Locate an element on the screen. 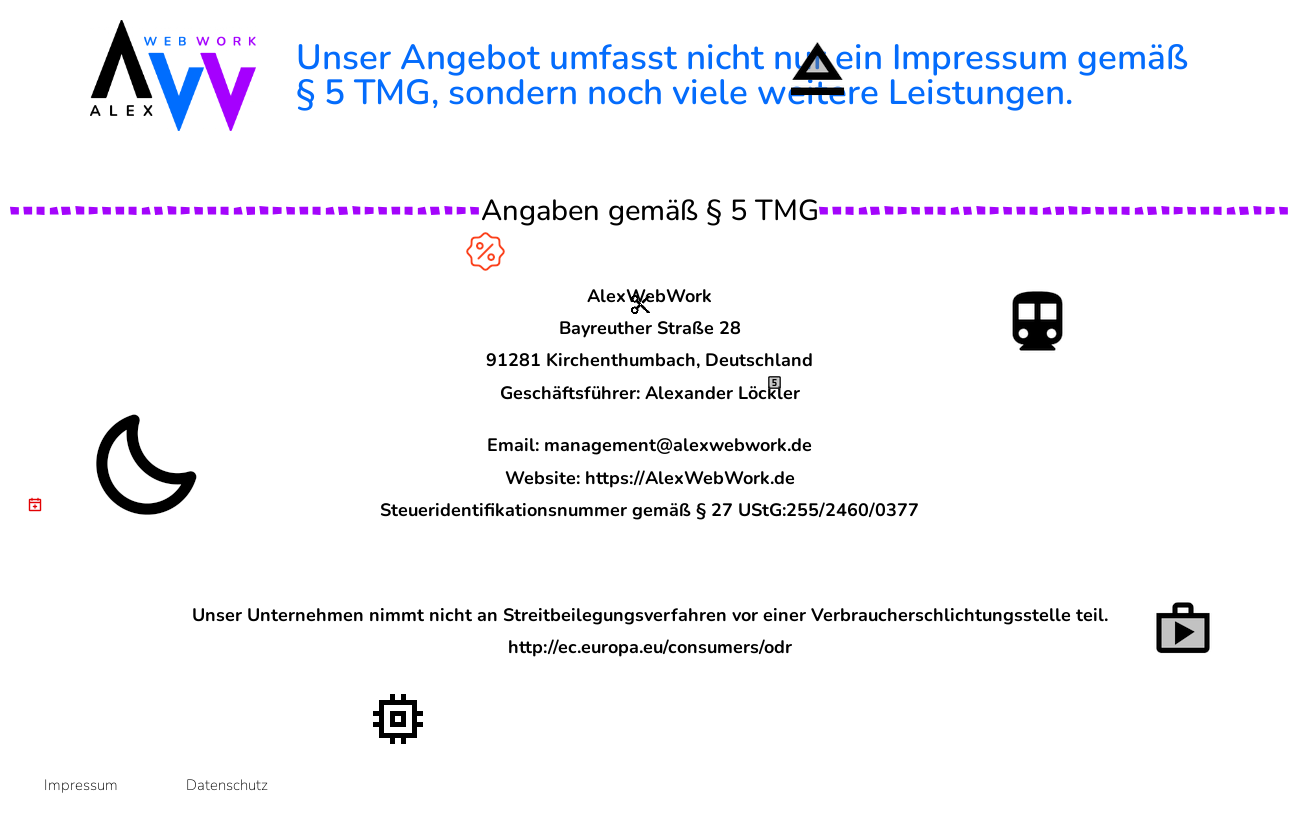  open the app store or marketplace is located at coordinates (1183, 629).